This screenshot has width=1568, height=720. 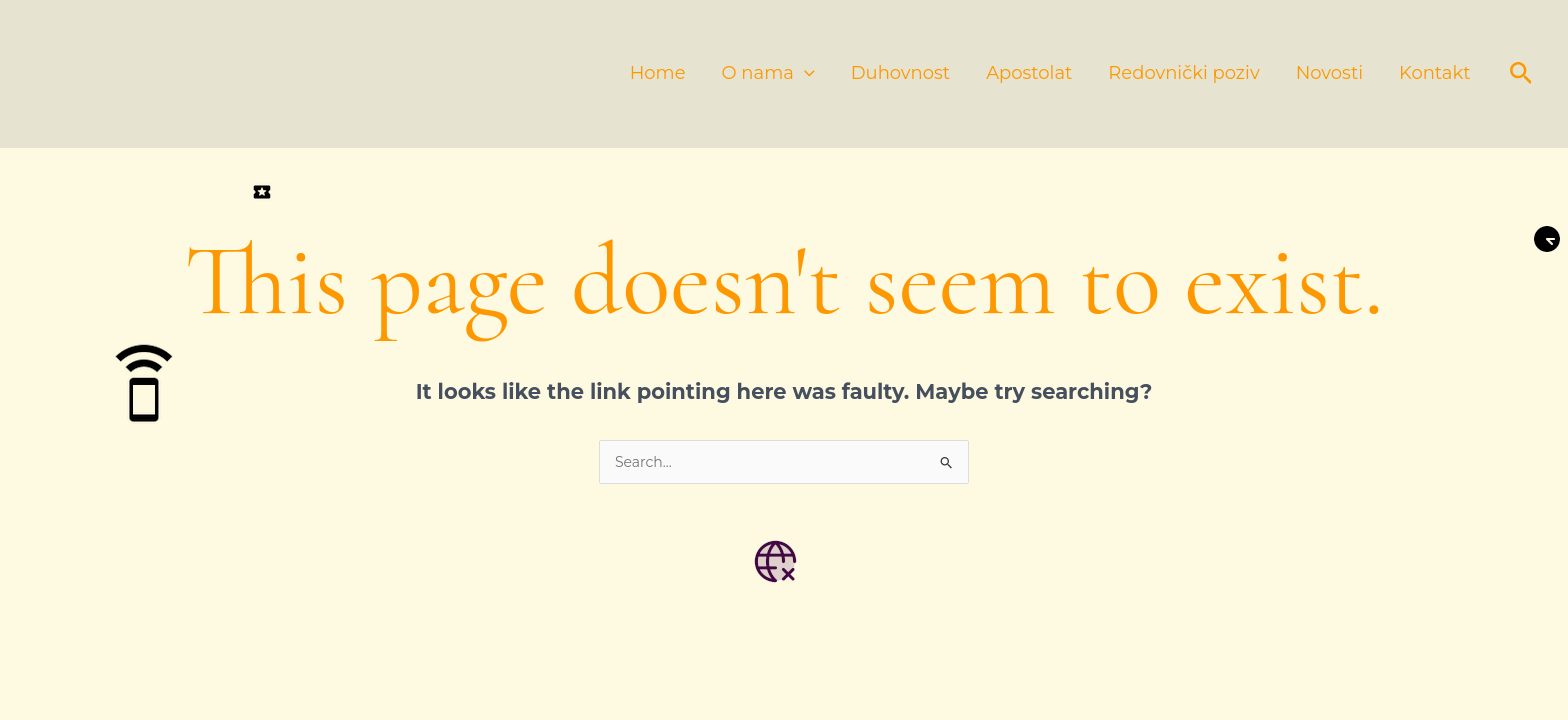 I want to click on browse local events and activities, so click(x=262, y=192).